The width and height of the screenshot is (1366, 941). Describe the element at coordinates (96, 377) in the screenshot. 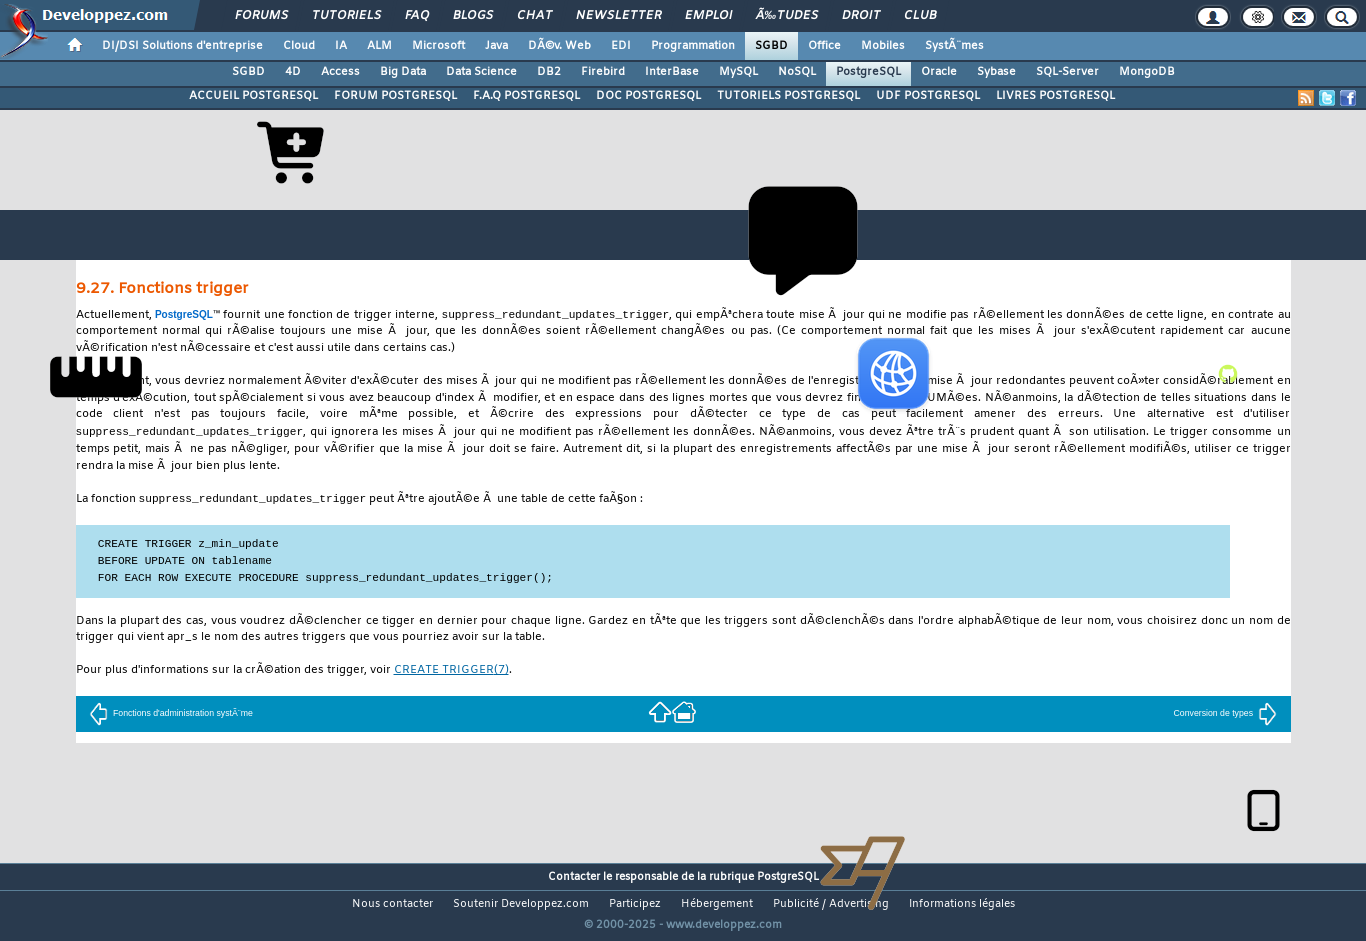

I see `measure horizontal distance or width` at that location.